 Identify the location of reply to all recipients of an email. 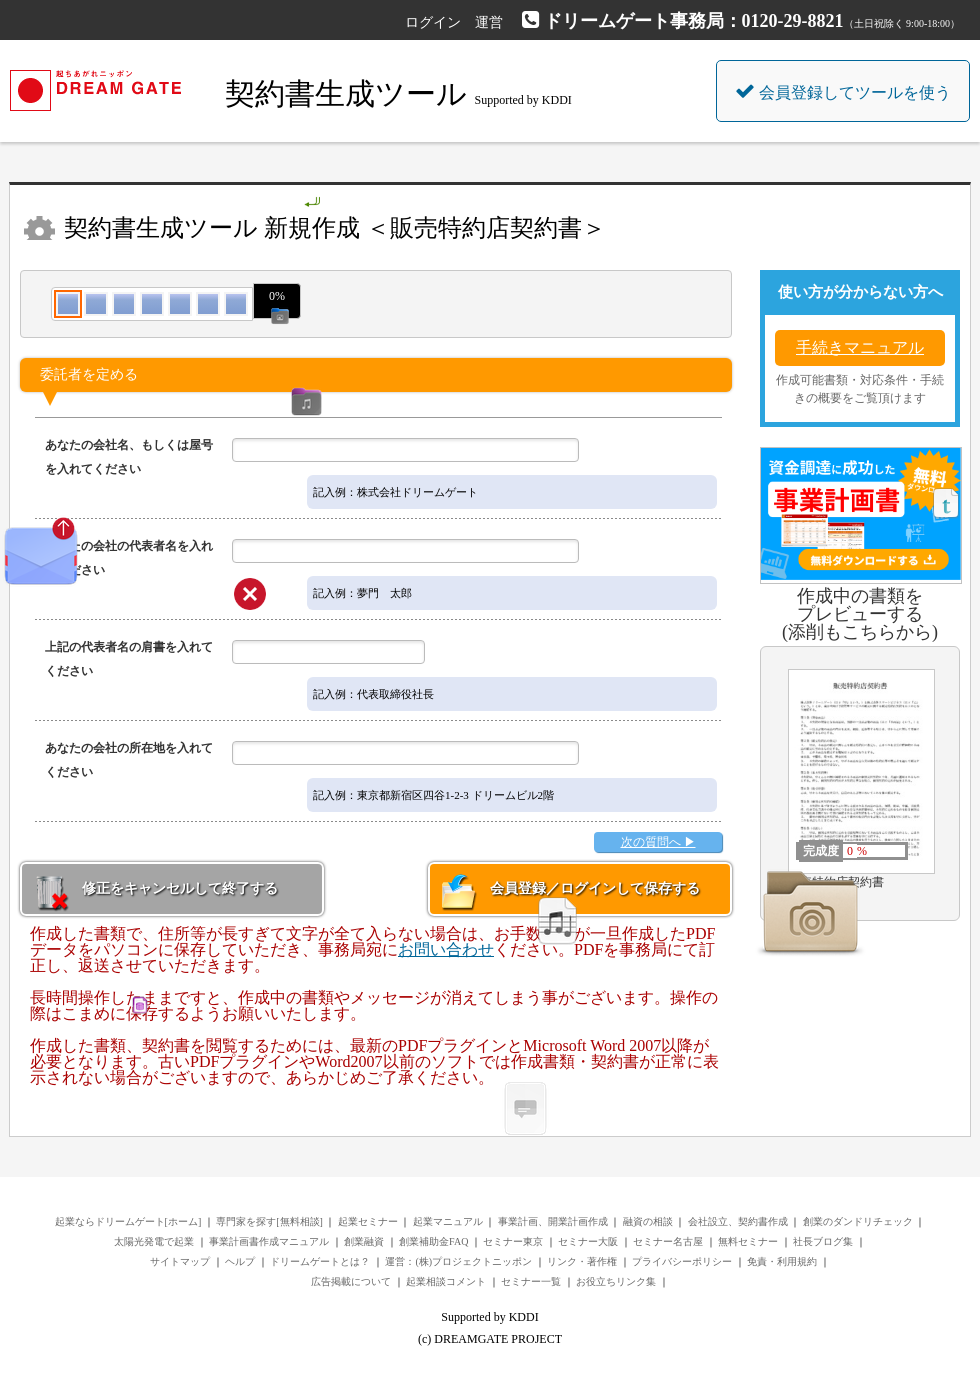
(312, 201).